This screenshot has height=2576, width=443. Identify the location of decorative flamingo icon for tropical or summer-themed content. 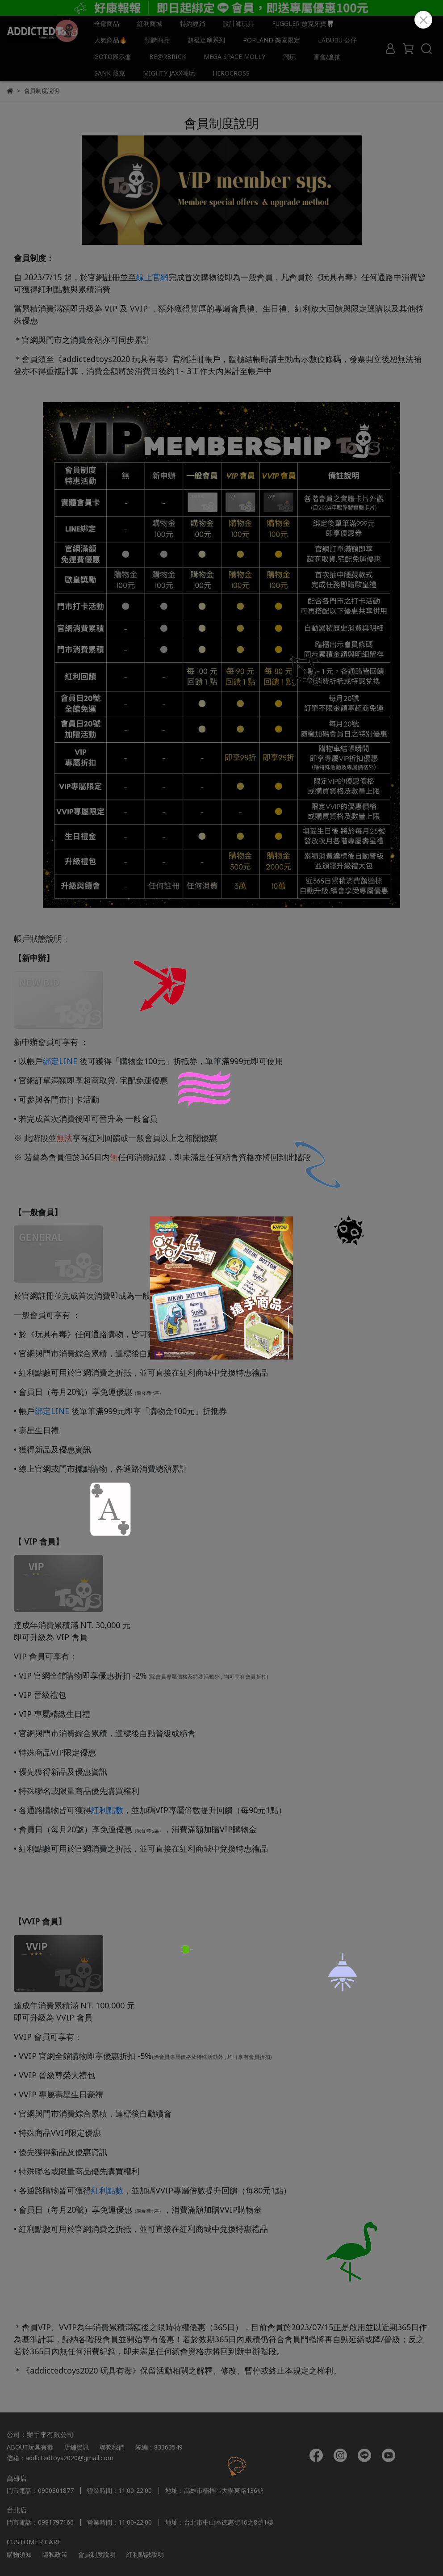
(351, 2252).